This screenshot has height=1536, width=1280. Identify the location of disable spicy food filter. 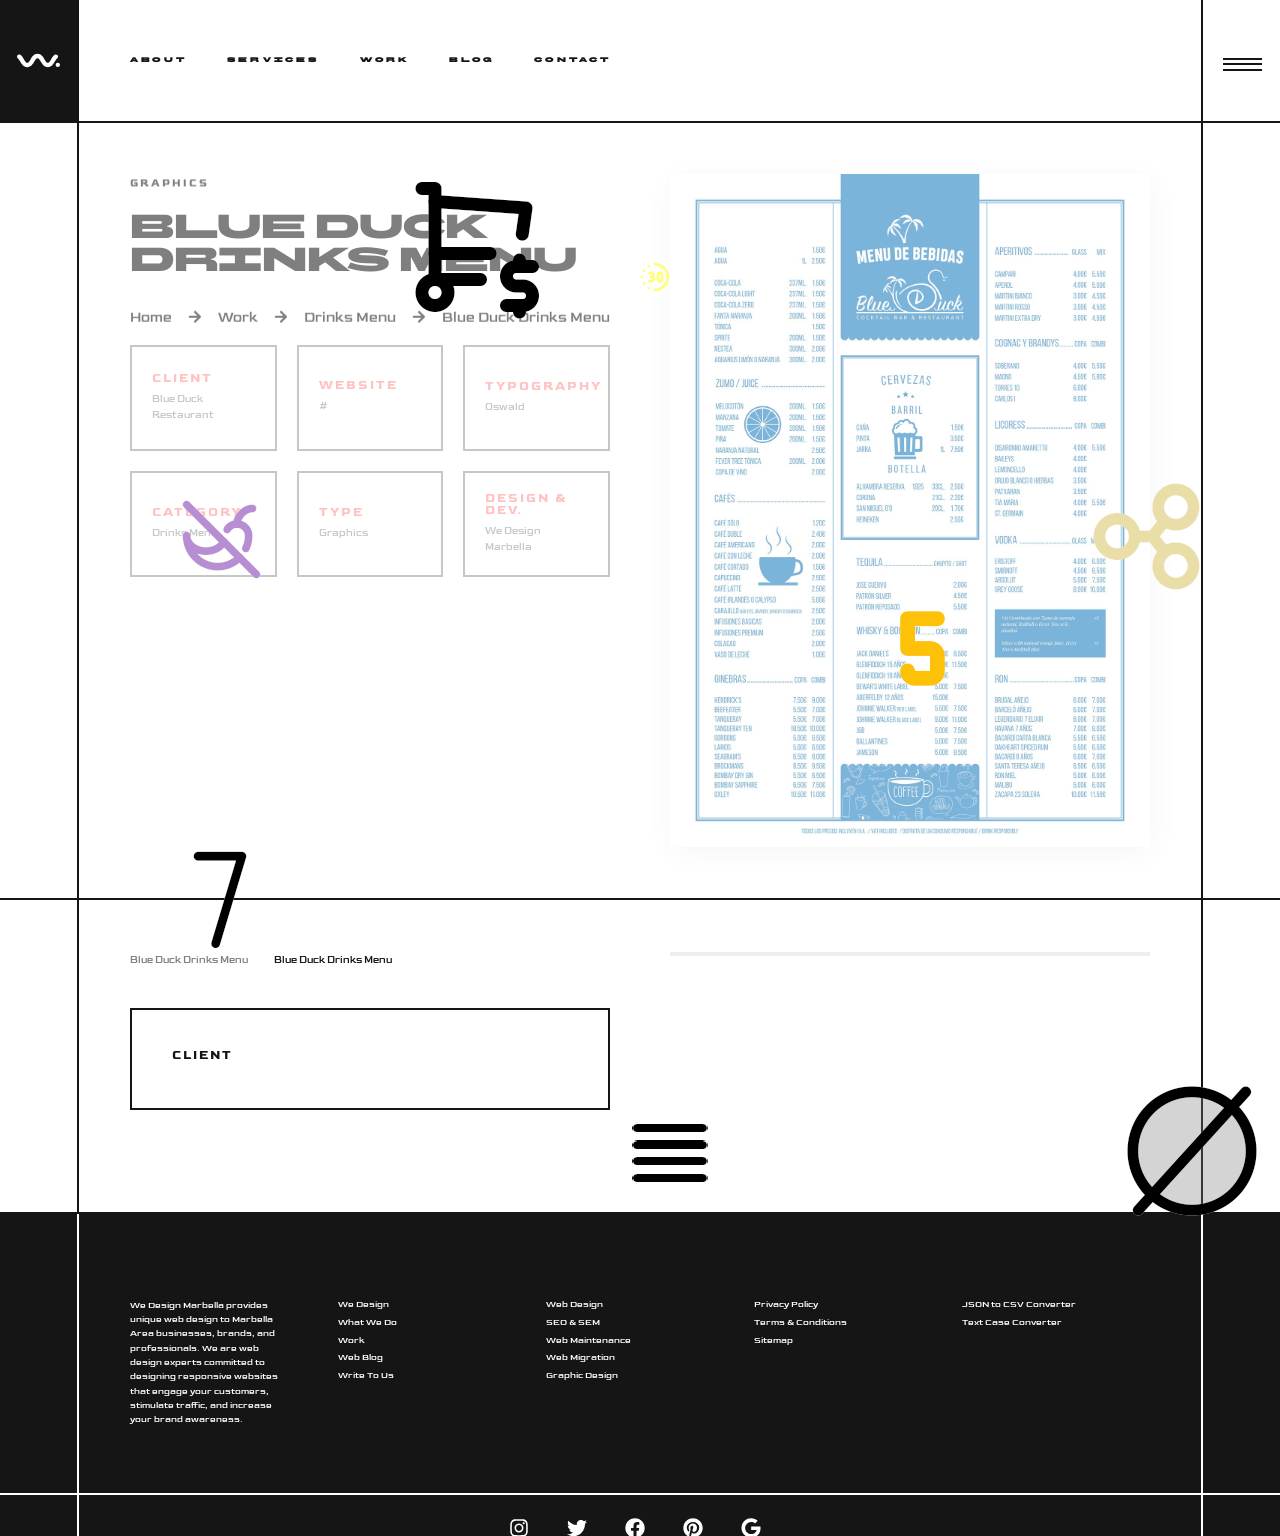
(221, 539).